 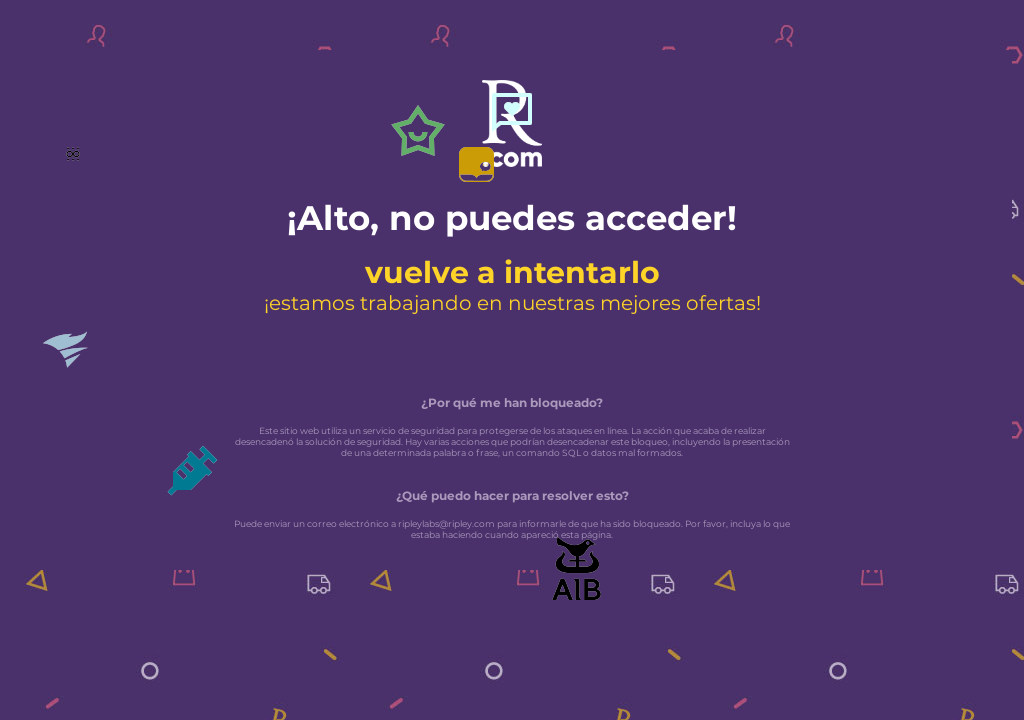 What do you see at coordinates (512, 111) in the screenshot?
I see `open favorite conversations` at bounding box center [512, 111].